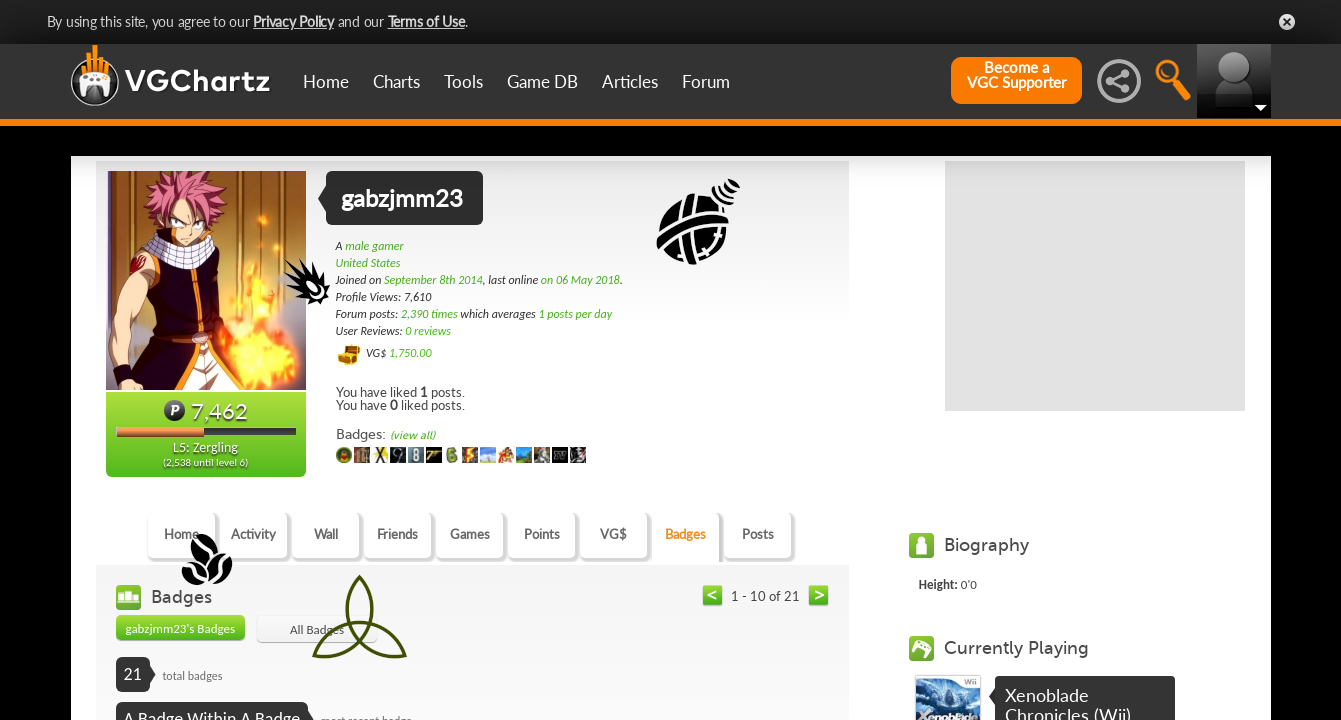 Image resolution: width=1341 pixels, height=720 pixels. What do you see at coordinates (207, 559) in the screenshot?
I see `coffee or café-related feature` at bounding box center [207, 559].